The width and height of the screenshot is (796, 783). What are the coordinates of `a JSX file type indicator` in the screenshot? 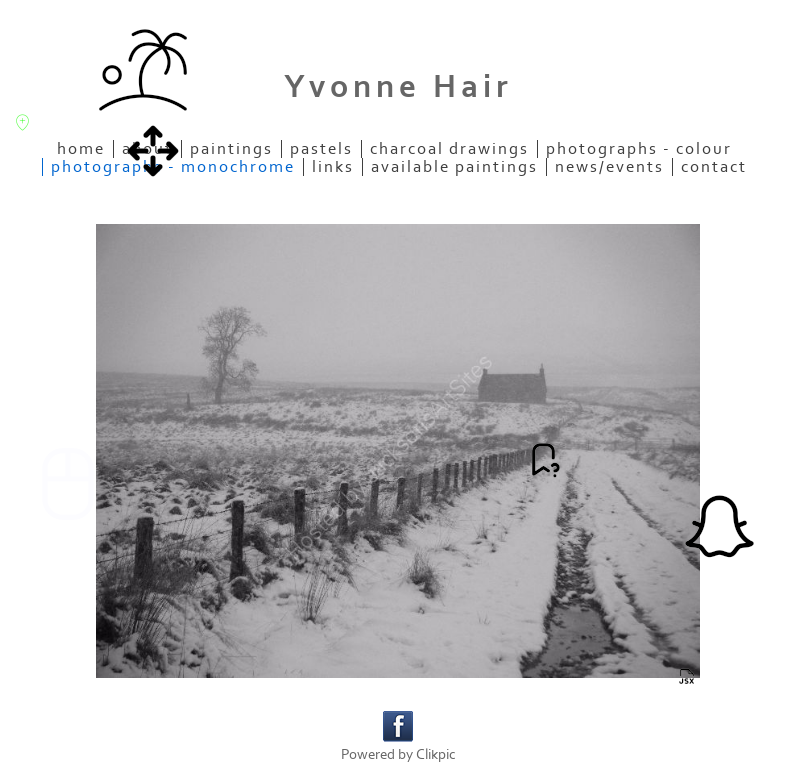 It's located at (687, 677).